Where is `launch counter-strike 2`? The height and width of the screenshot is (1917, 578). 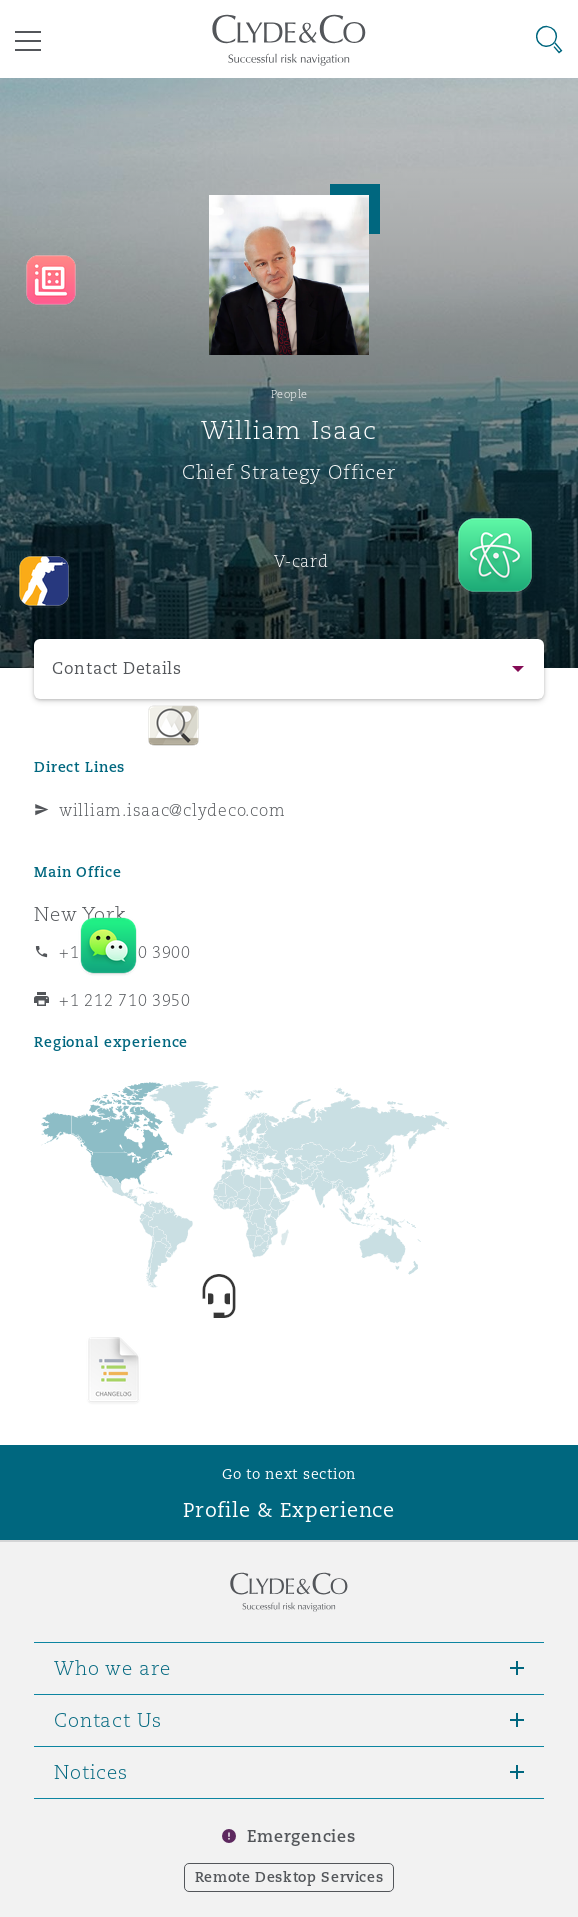
launch counter-strike 2 is located at coordinates (44, 581).